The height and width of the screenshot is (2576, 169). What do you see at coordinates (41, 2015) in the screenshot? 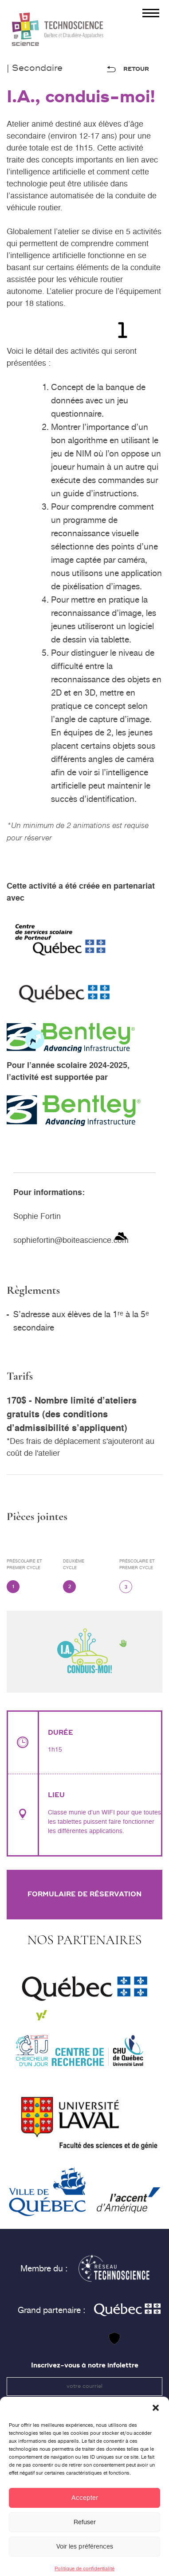
I see `open yahoo app or website` at bounding box center [41, 2015].